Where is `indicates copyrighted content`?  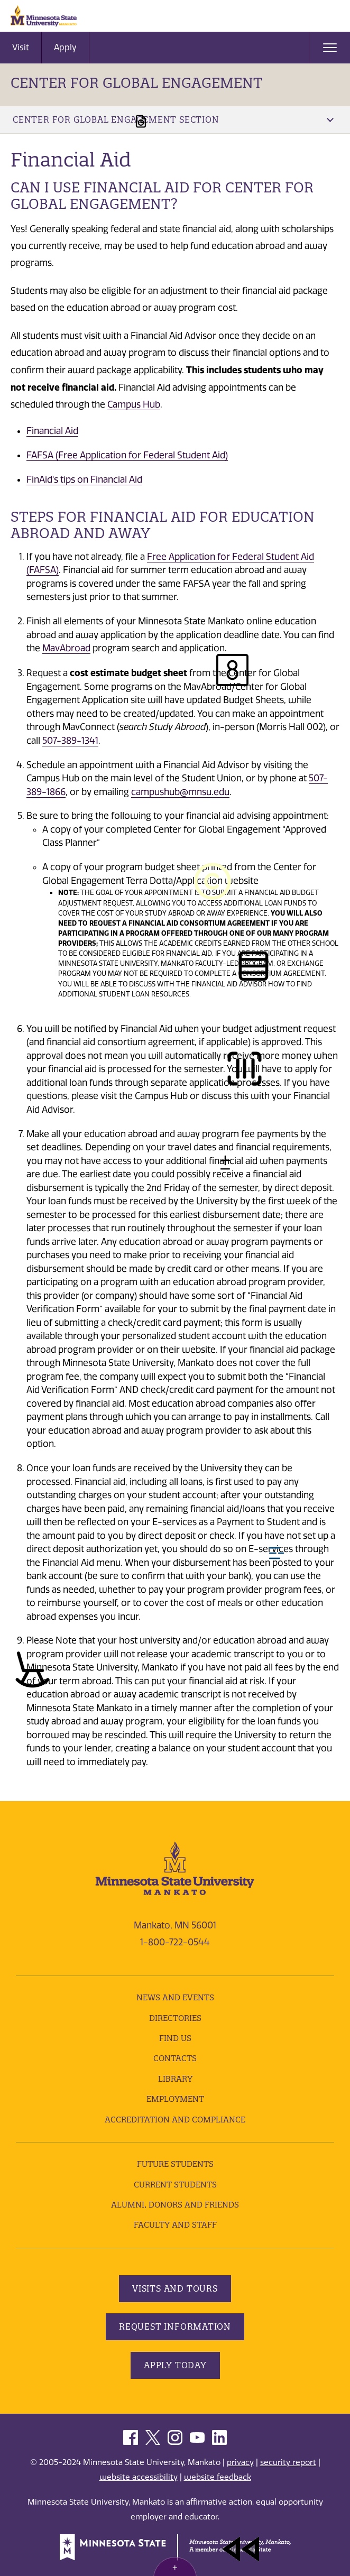 indicates copyrighted content is located at coordinates (213, 881).